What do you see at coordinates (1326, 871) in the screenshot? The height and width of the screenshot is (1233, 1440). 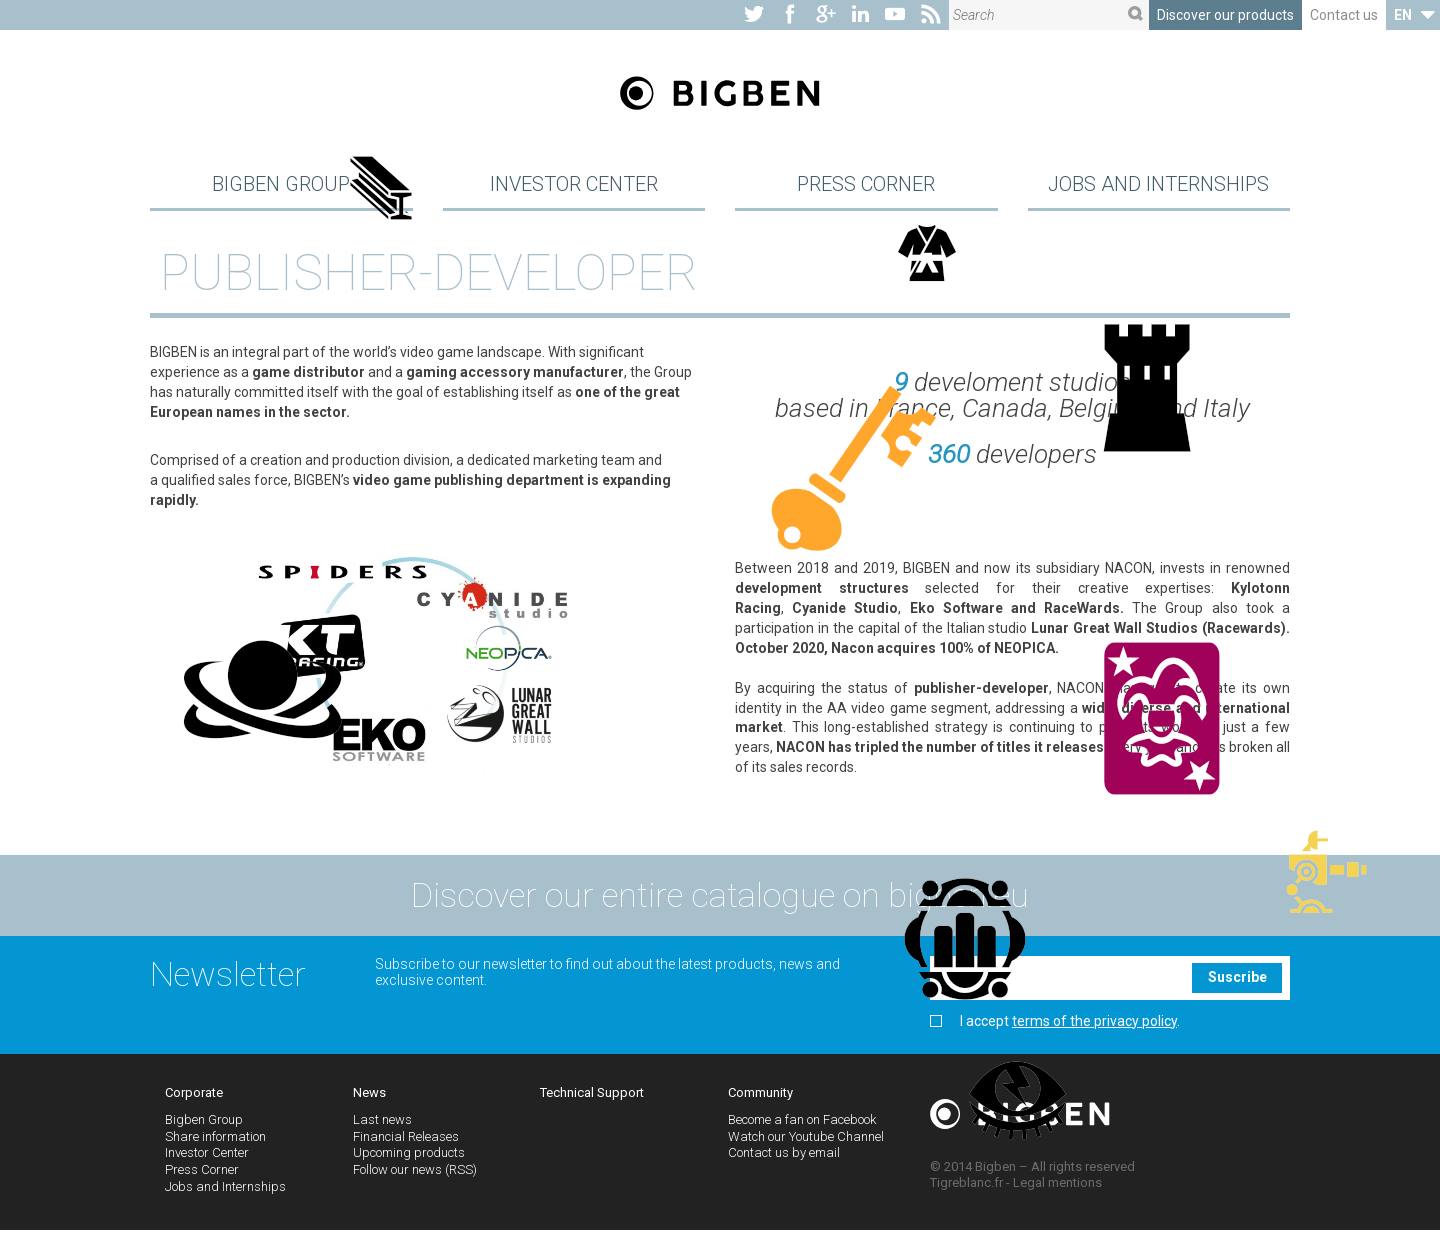 I see `select automated turret weapon` at bounding box center [1326, 871].